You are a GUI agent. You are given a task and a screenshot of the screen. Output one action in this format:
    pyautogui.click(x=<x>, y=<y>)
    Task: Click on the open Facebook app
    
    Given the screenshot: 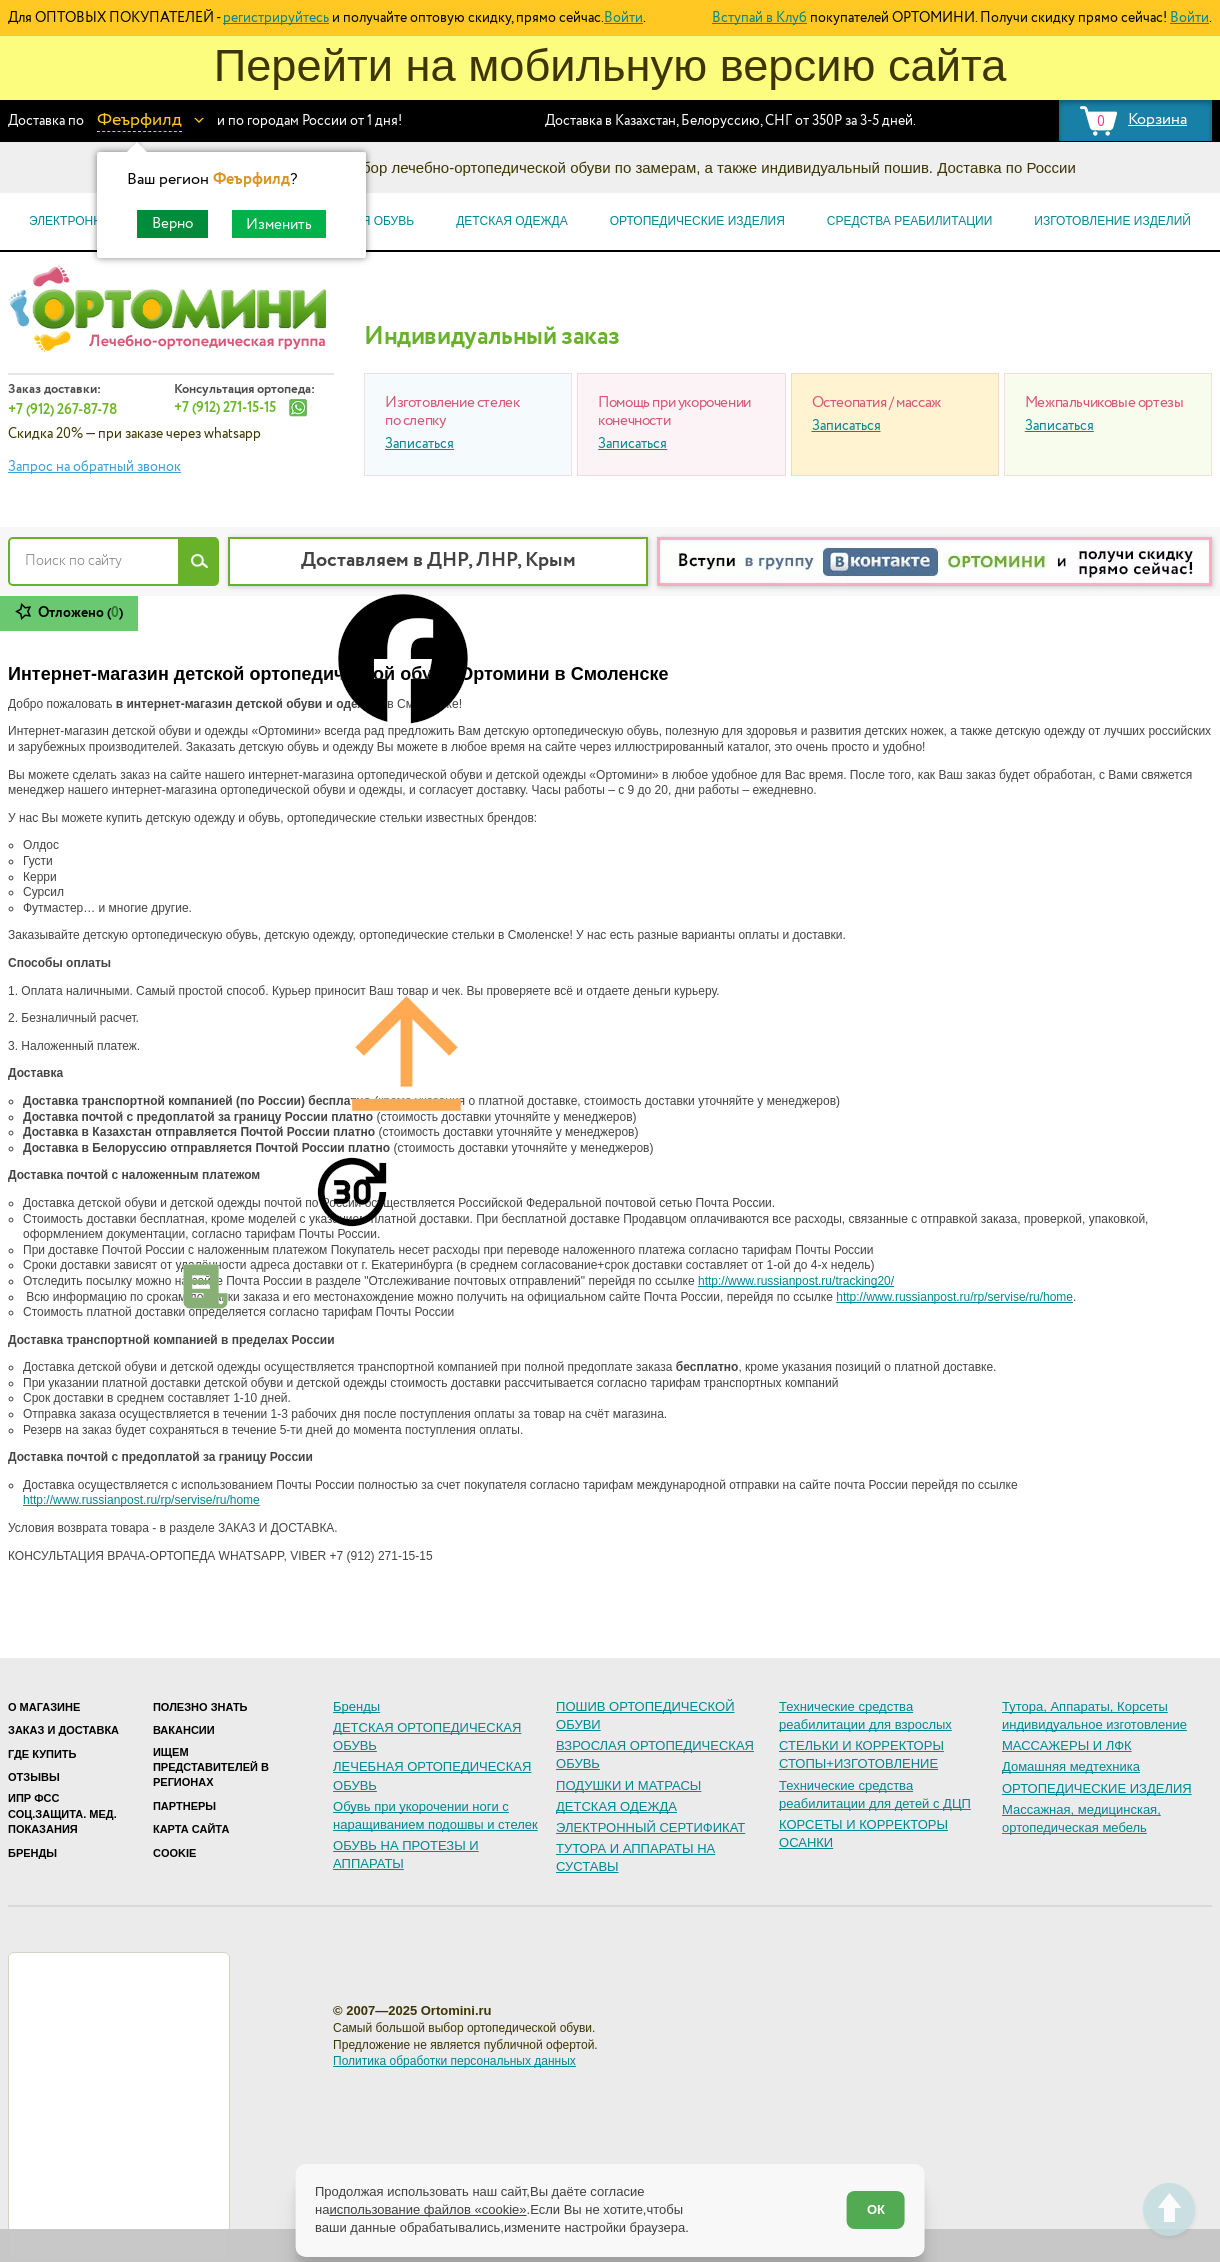 What is the action you would take?
    pyautogui.click(x=403, y=659)
    